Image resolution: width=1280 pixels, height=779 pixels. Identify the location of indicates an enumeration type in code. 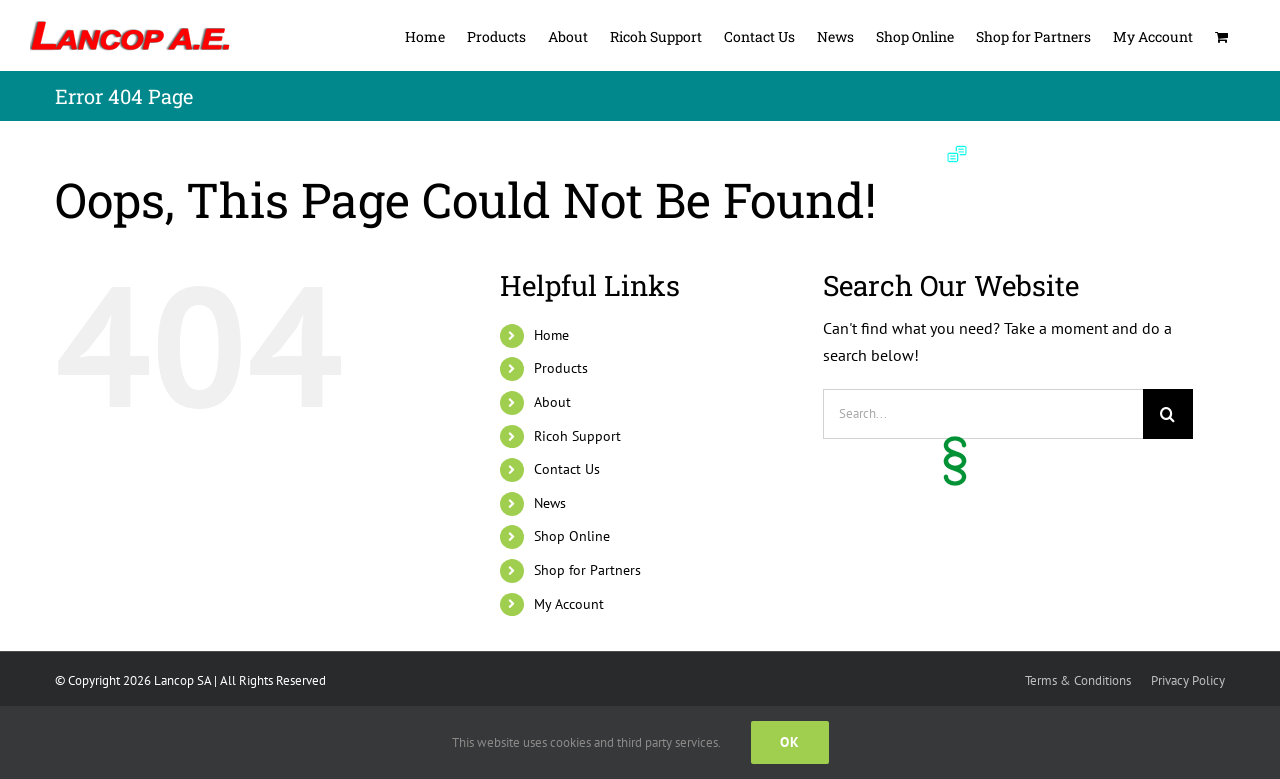
(957, 154).